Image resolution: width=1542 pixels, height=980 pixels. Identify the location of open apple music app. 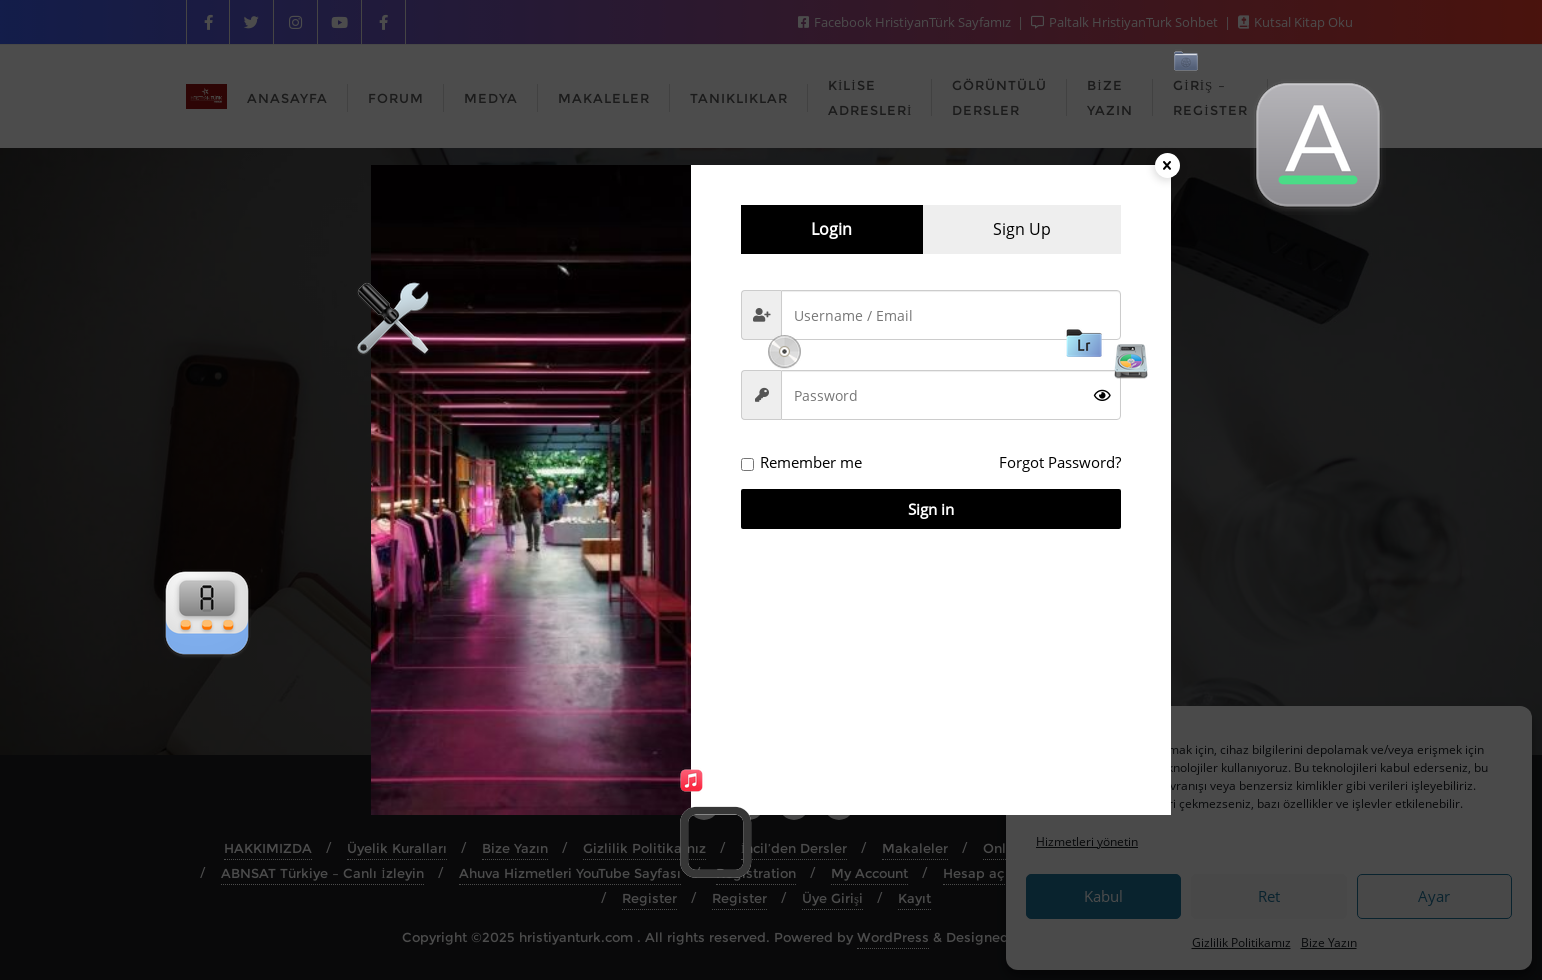
(691, 780).